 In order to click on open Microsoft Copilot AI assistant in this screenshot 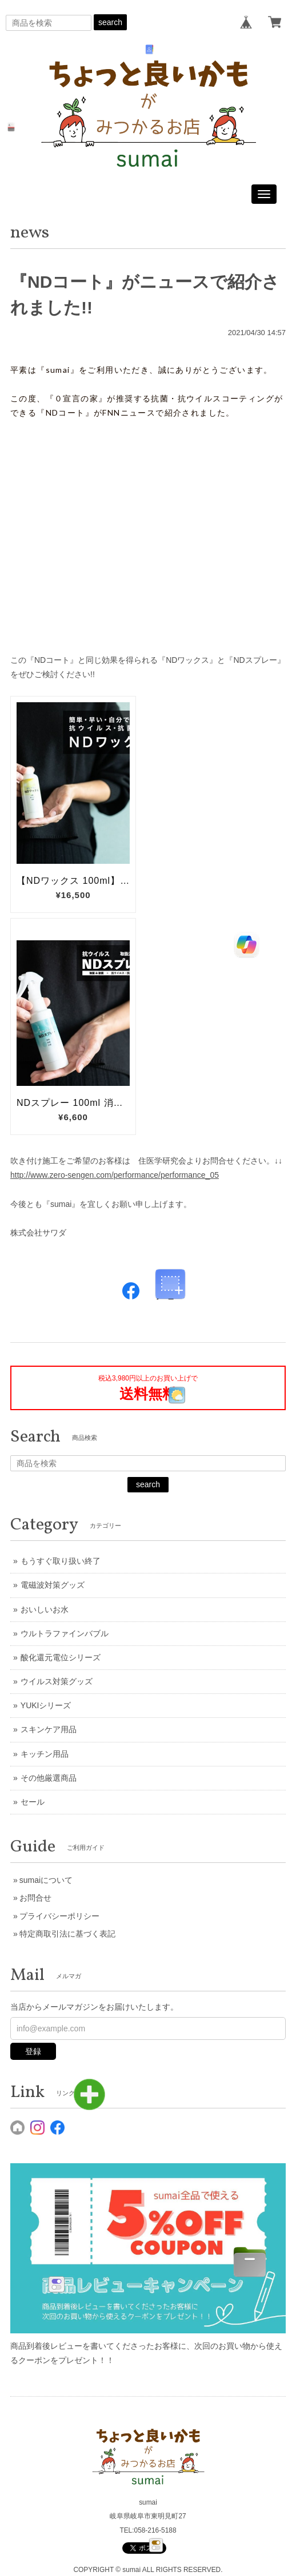, I will do `click(246, 944)`.